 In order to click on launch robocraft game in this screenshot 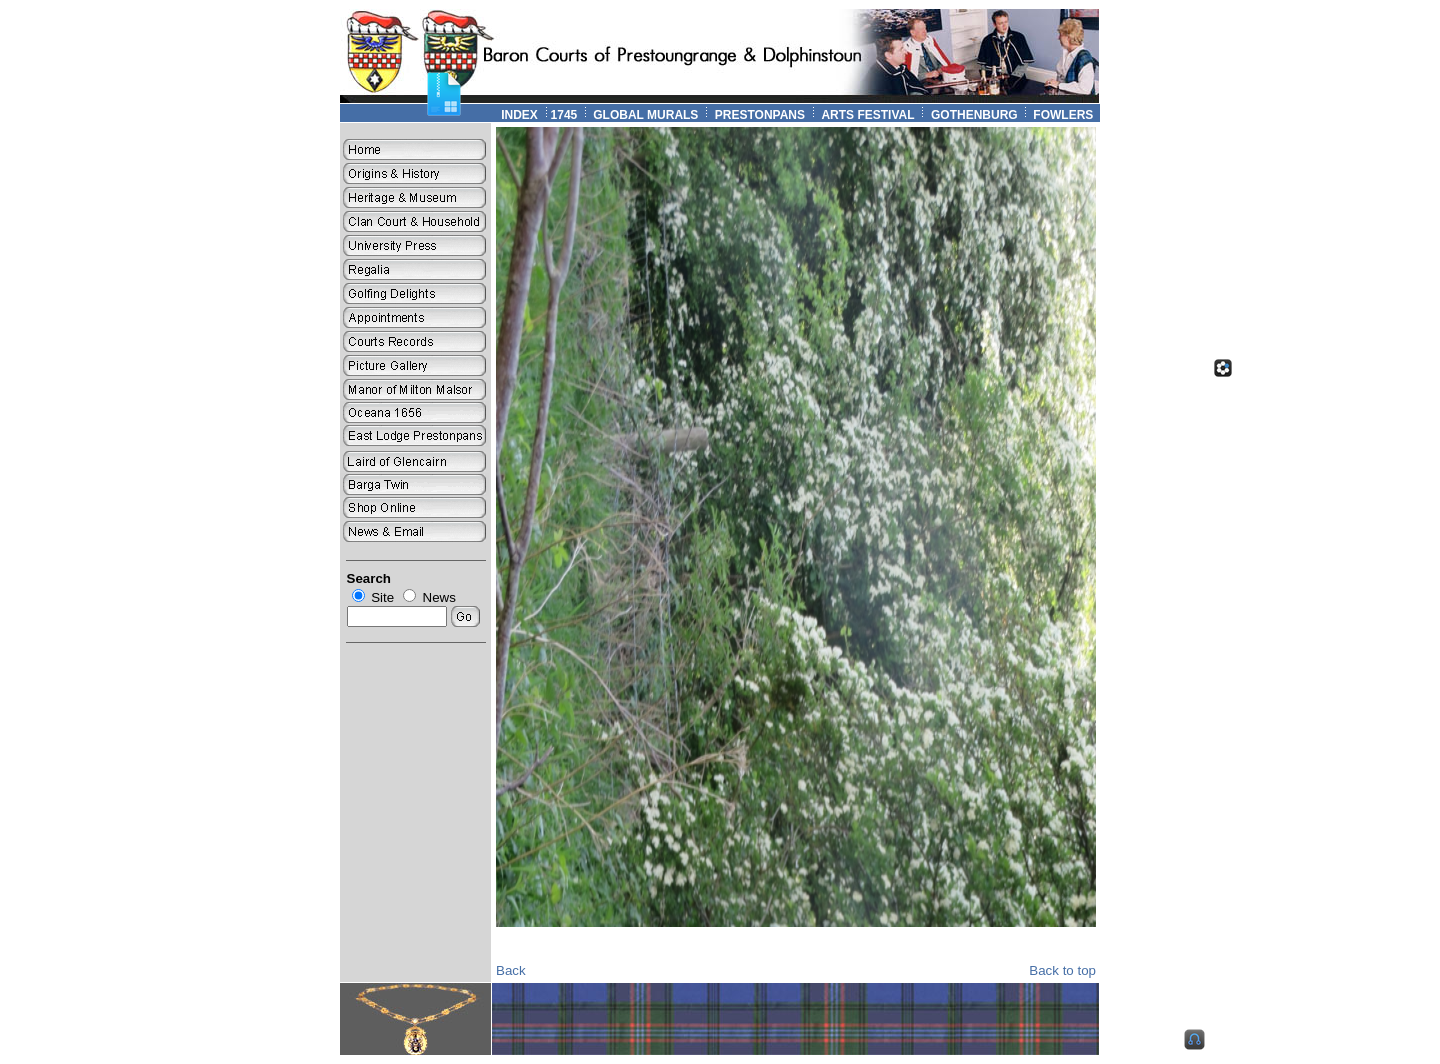, I will do `click(1223, 368)`.